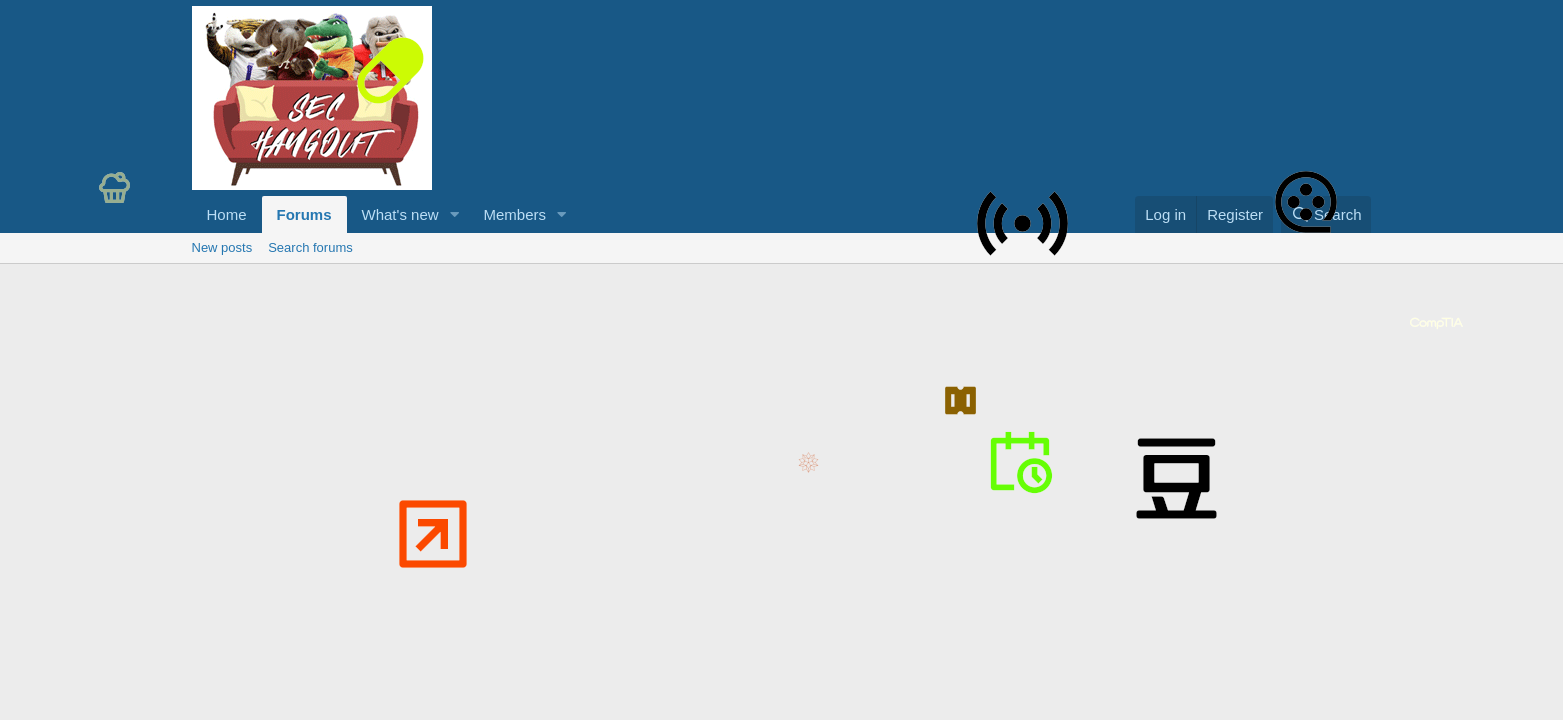 Image resolution: width=1563 pixels, height=720 pixels. What do you see at coordinates (1176, 478) in the screenshot?
I see `open douban app` at bounding box center [1176, 478].